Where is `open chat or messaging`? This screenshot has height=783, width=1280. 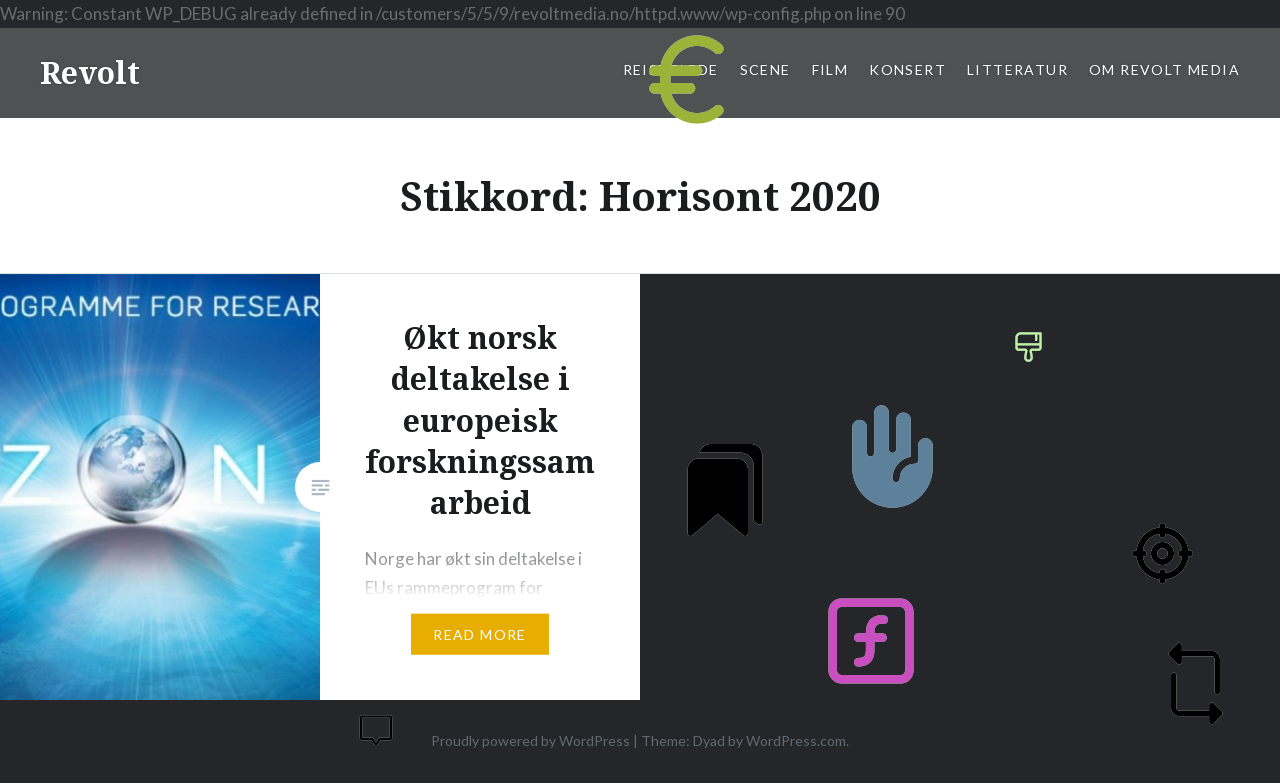 open chat or messaging is located at coordinates (376, 729).